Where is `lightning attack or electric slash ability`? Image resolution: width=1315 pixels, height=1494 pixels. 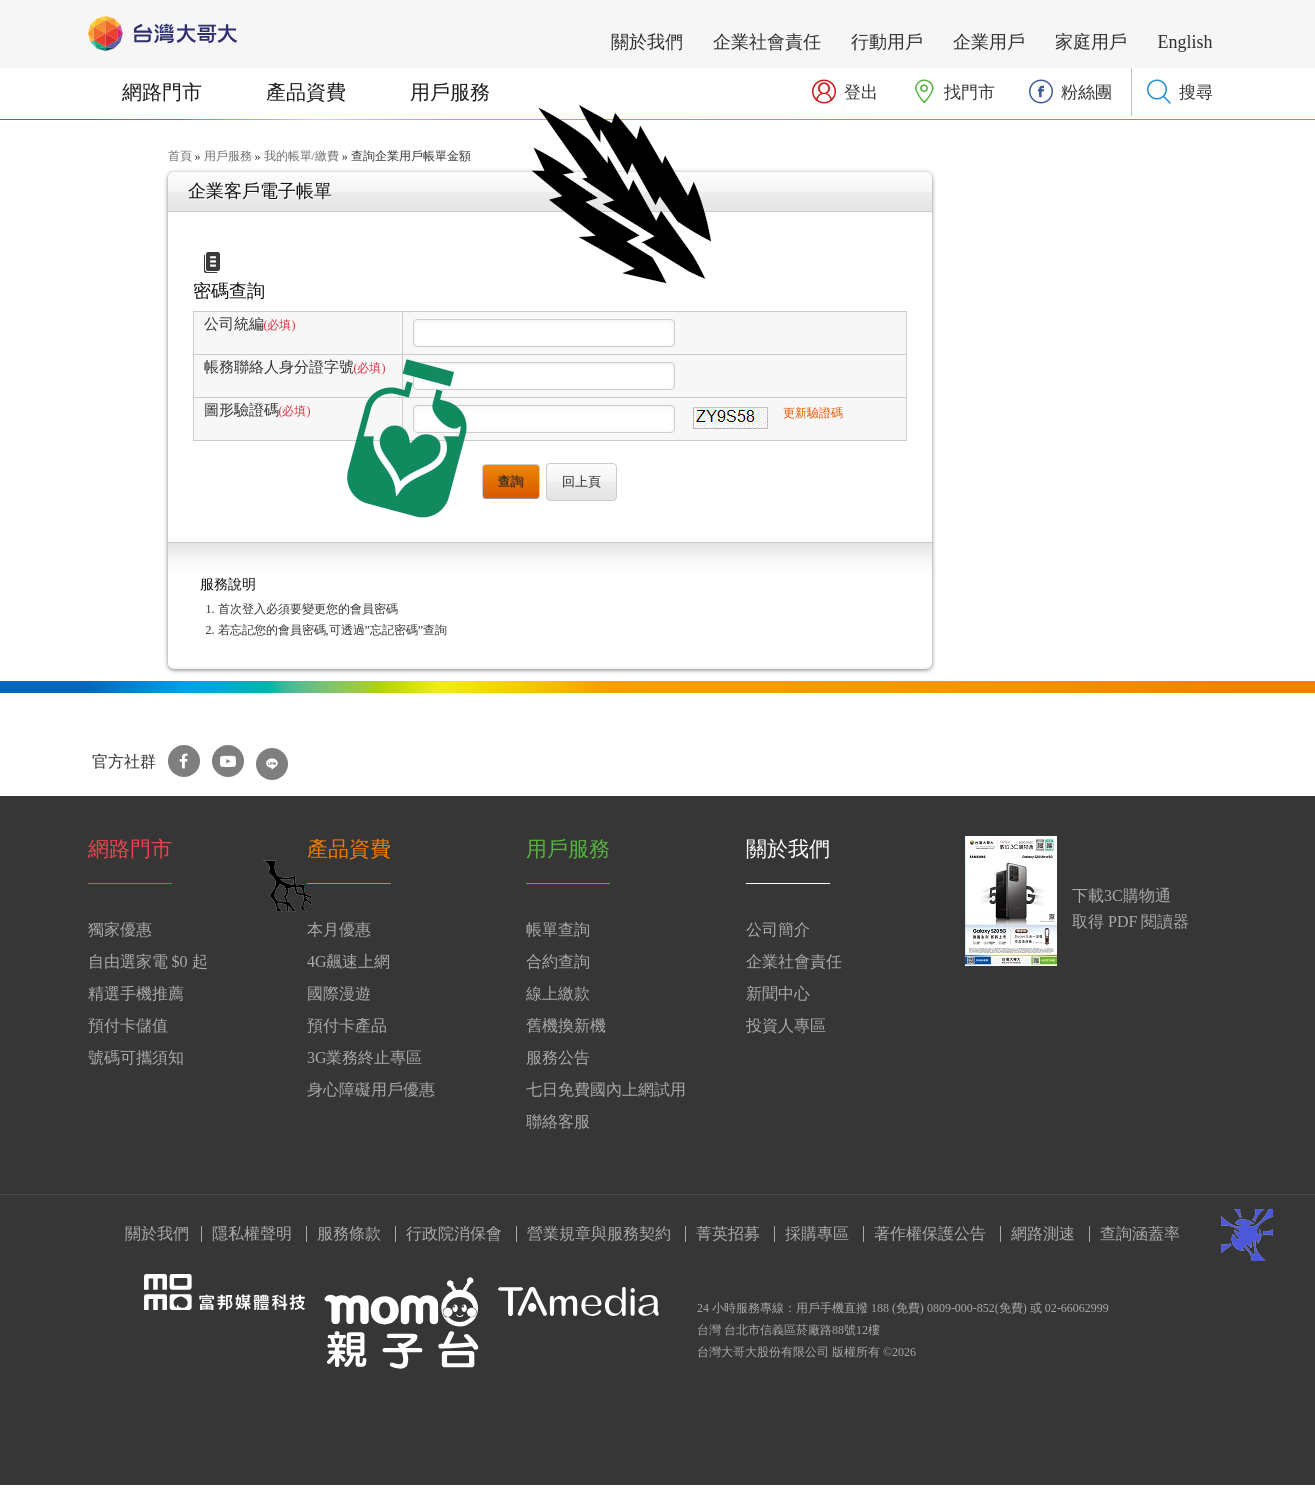
lightning attack or electric slash ability is located at coordinates (622, 192).